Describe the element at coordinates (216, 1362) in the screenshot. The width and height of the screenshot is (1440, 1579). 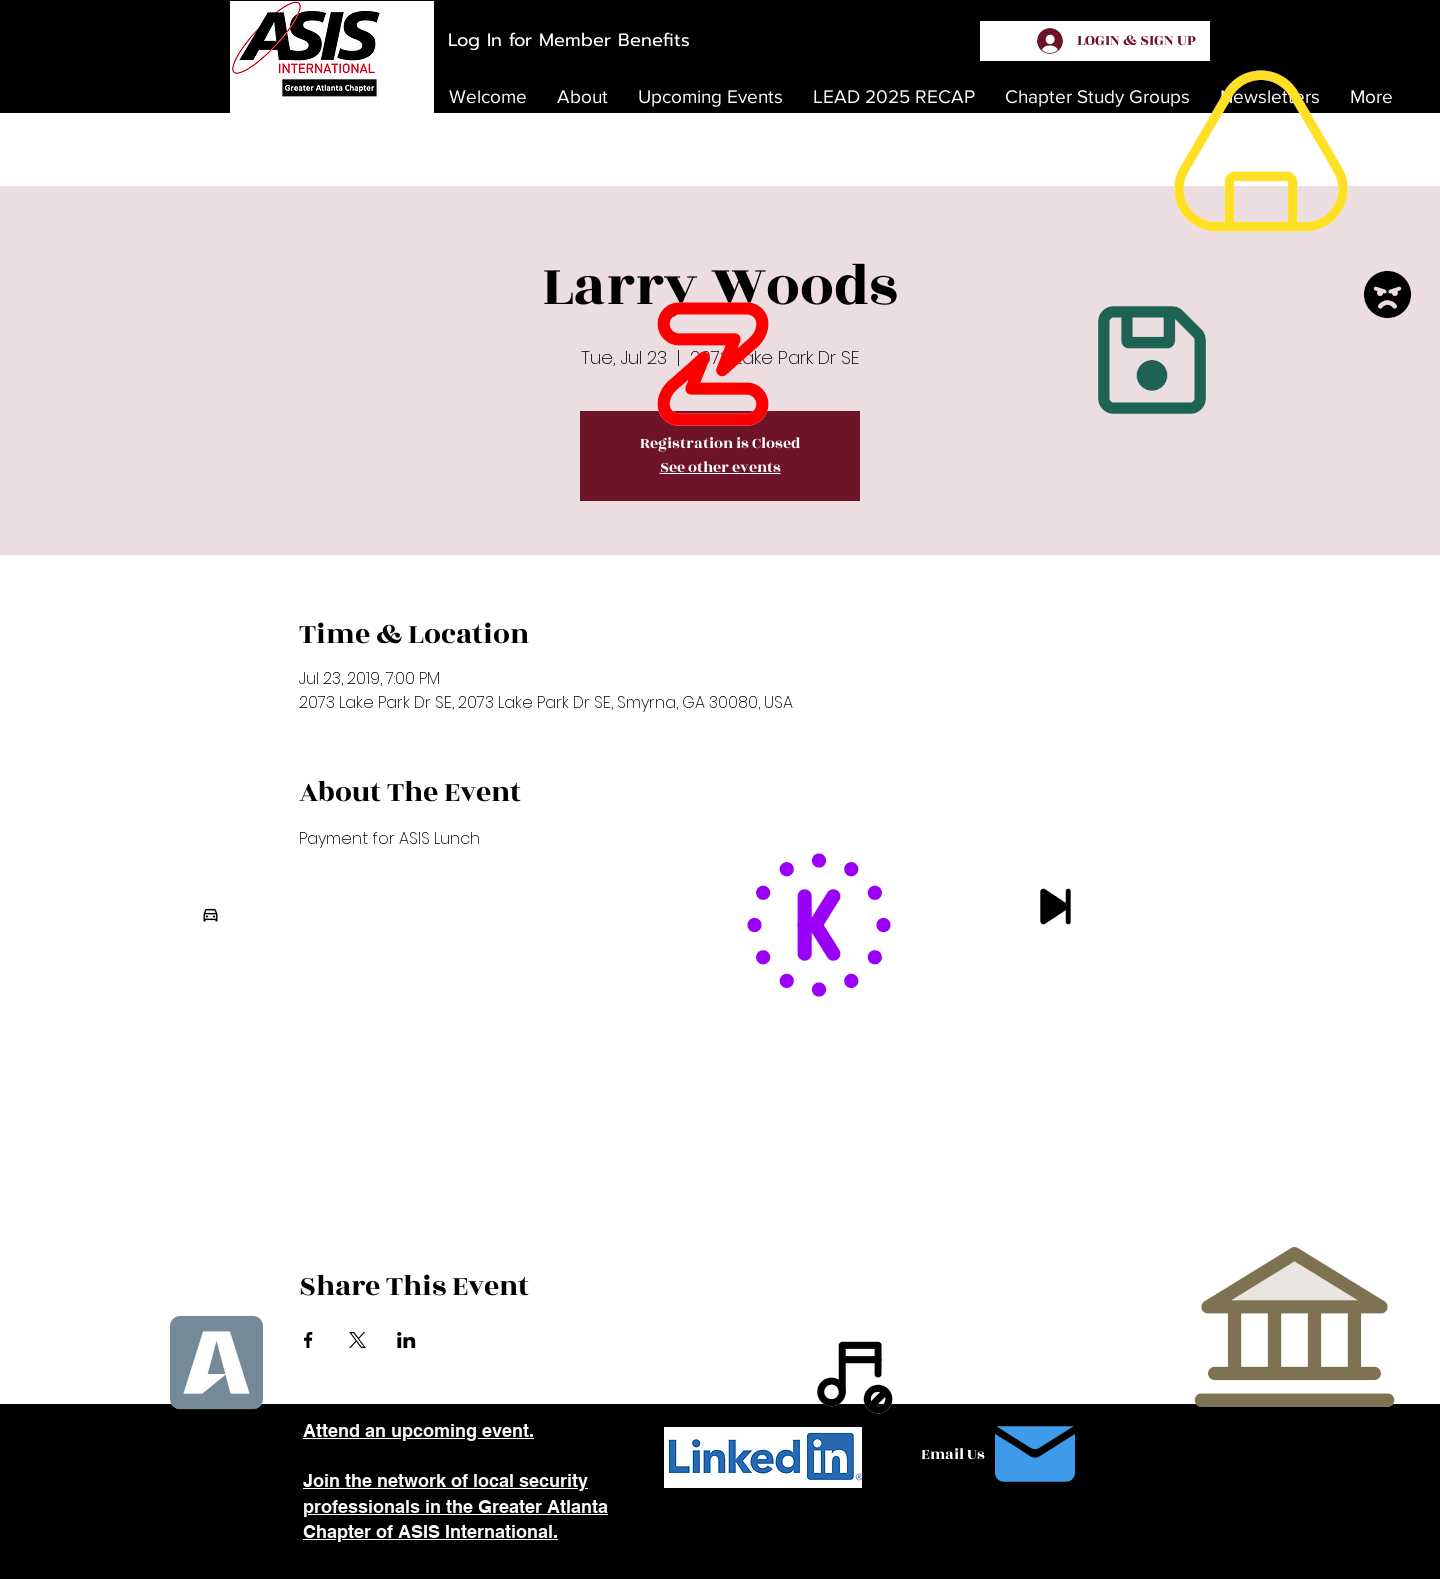
I see `buysellads logo` at that location.